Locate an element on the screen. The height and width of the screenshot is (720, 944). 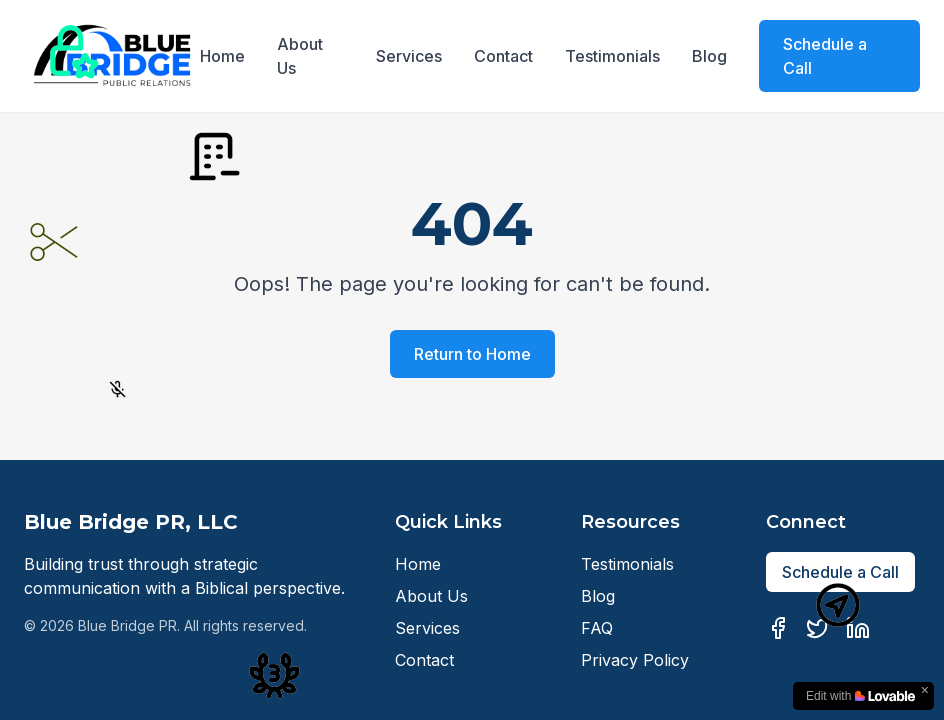
mute your microphone is located at coordinates (117, 389).